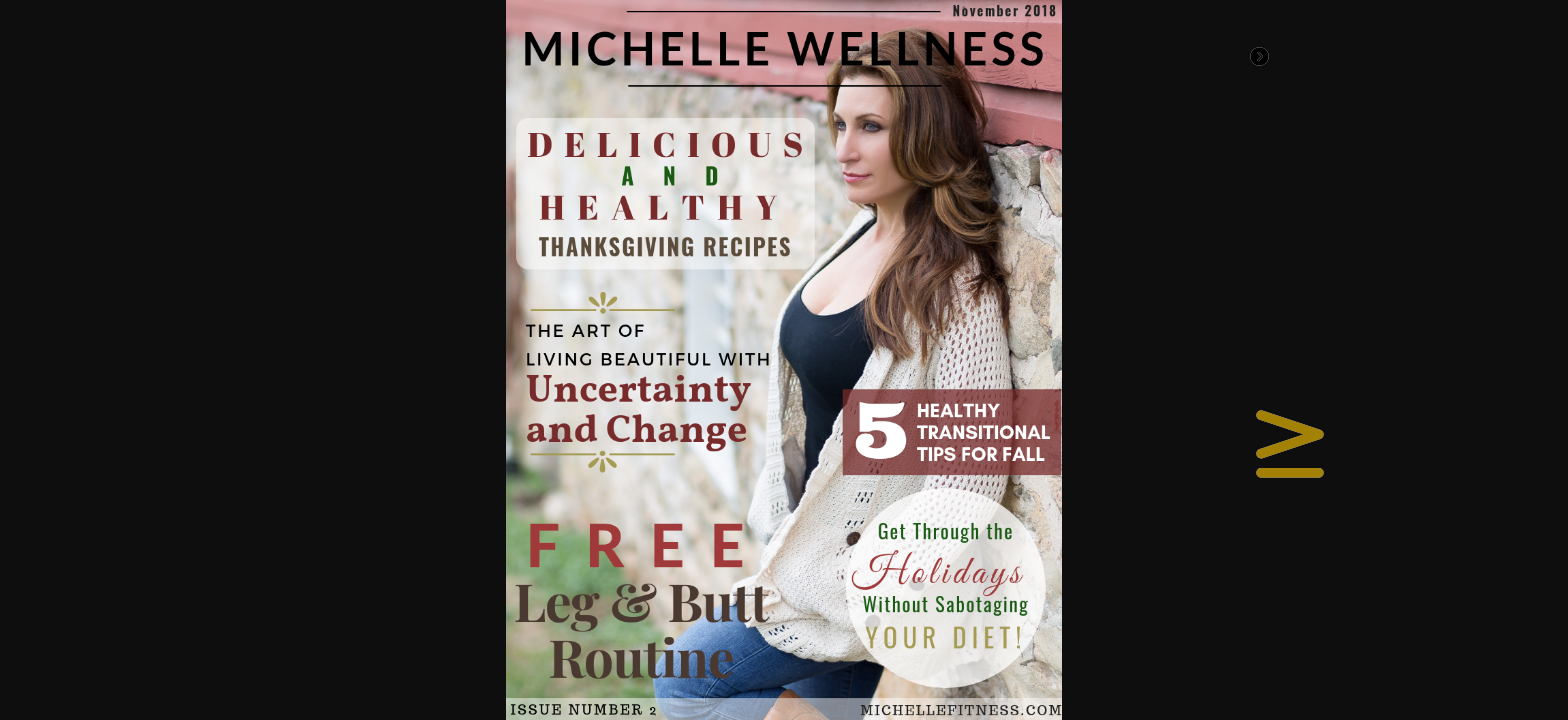 The width and height of the screenshot is (1568, 720). I want to click on indicates a minimum value requirement, so click(1290, 444).